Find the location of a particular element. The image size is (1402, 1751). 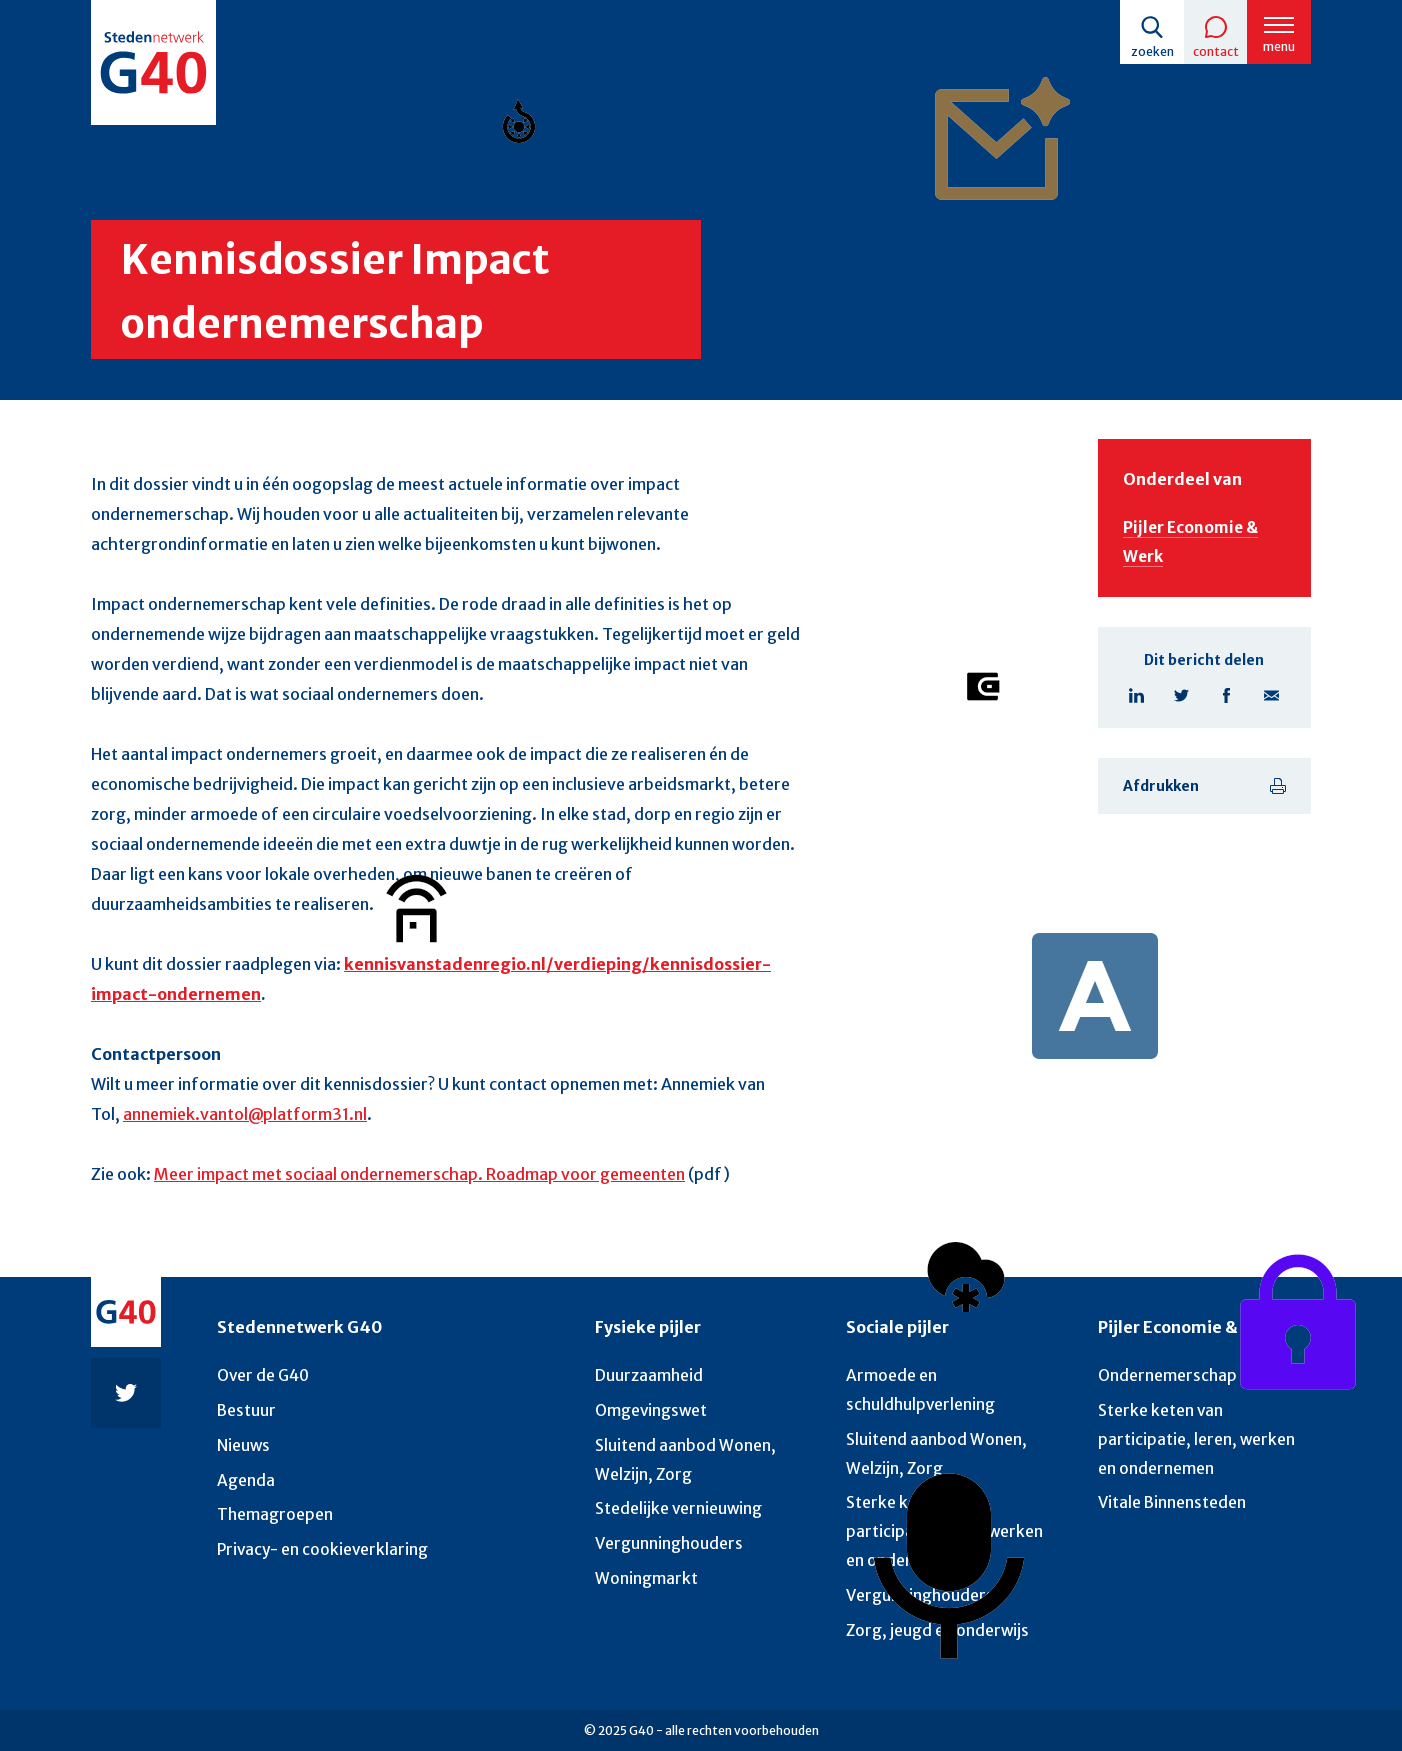

access your wallet or payment methods is located at coordinates (982, 686).